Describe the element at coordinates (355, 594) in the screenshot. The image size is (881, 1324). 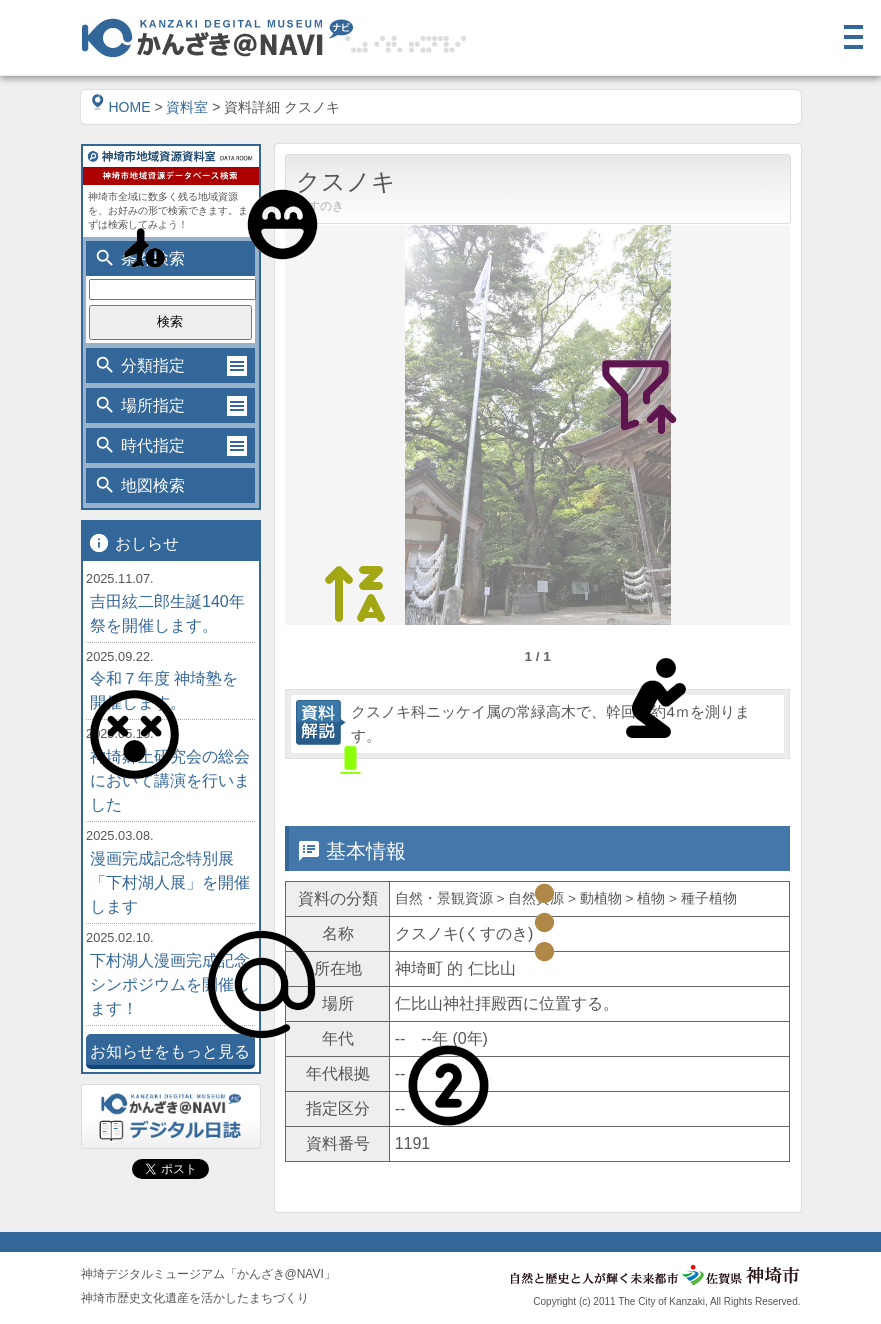
I see `sort list alphabetically from Z to A` at that location.